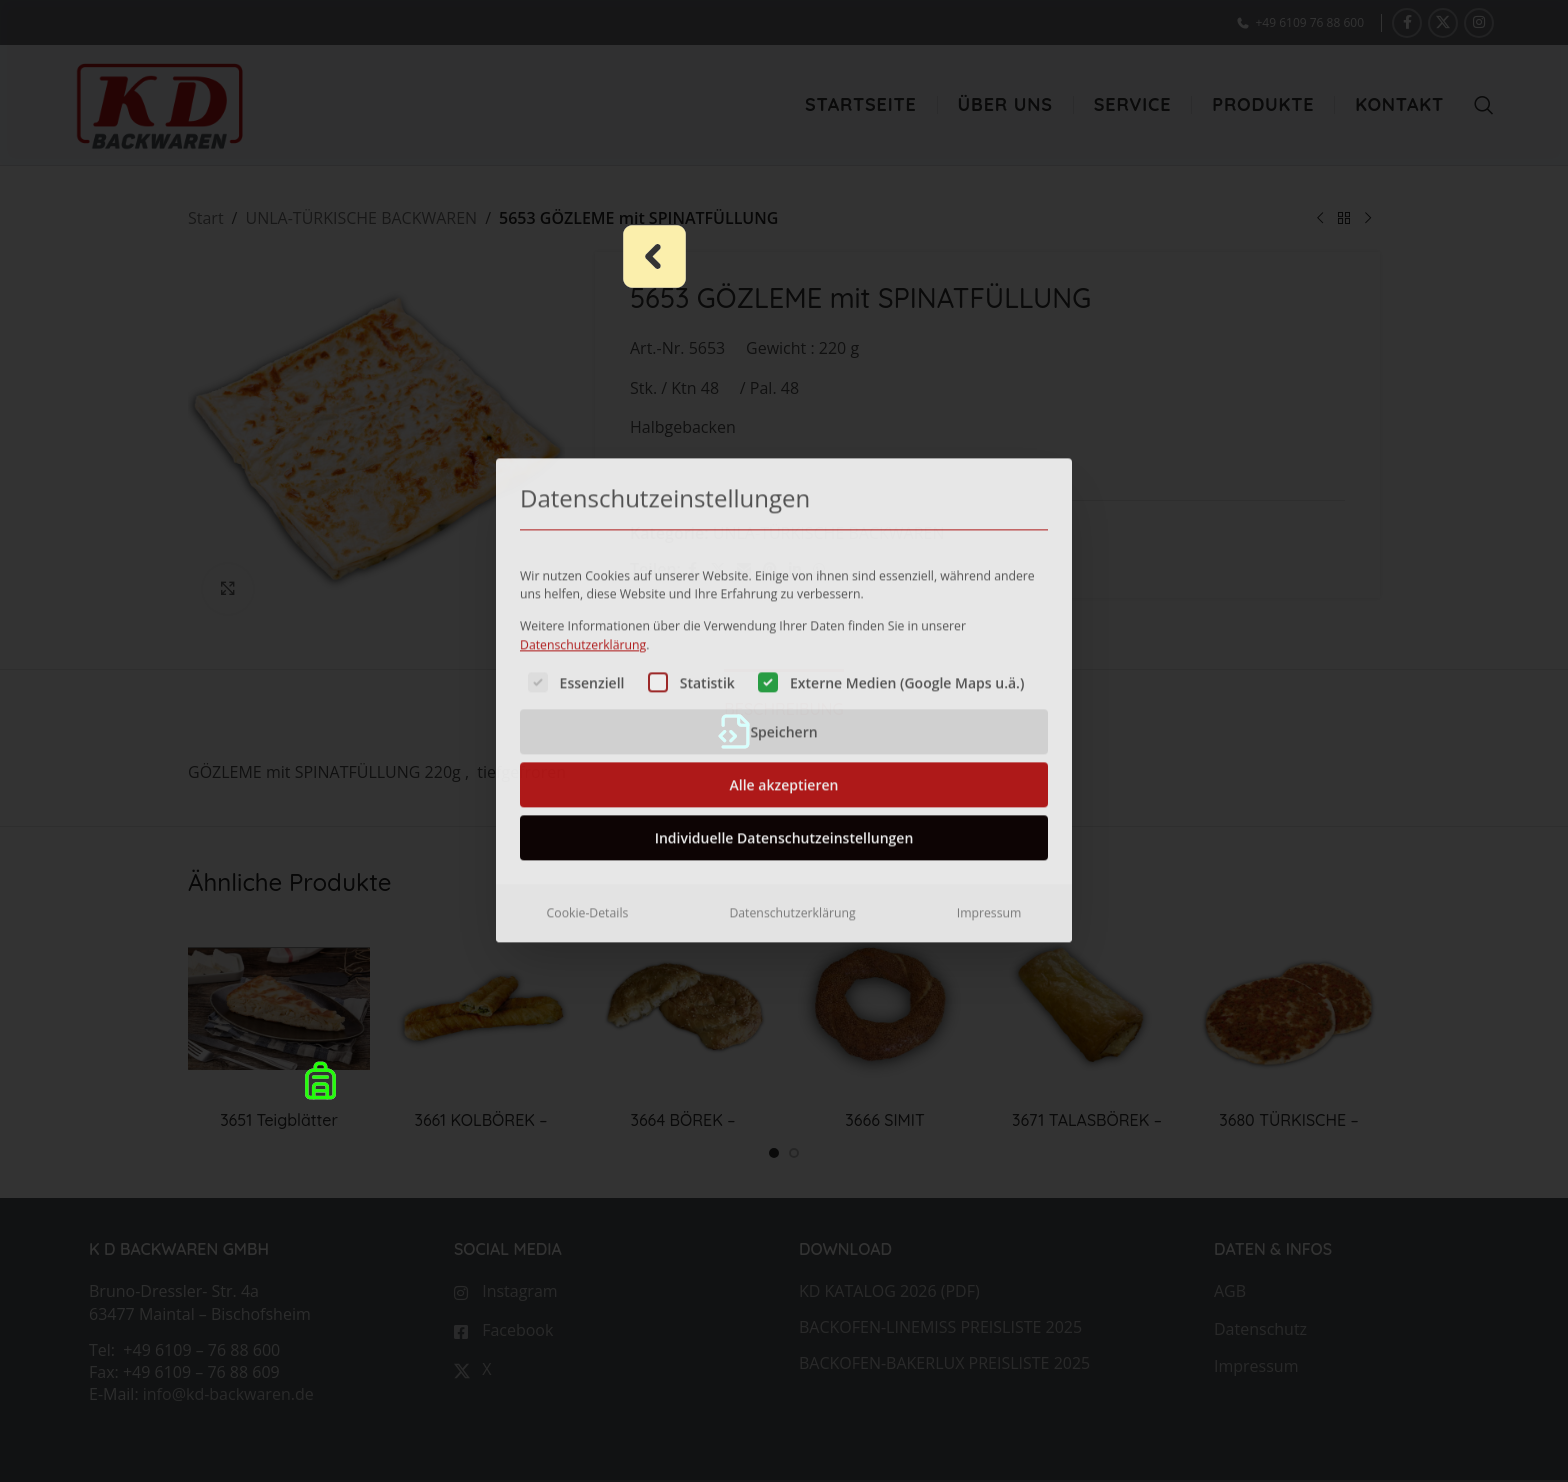  I want to click on view source code file, so click(735, 731).